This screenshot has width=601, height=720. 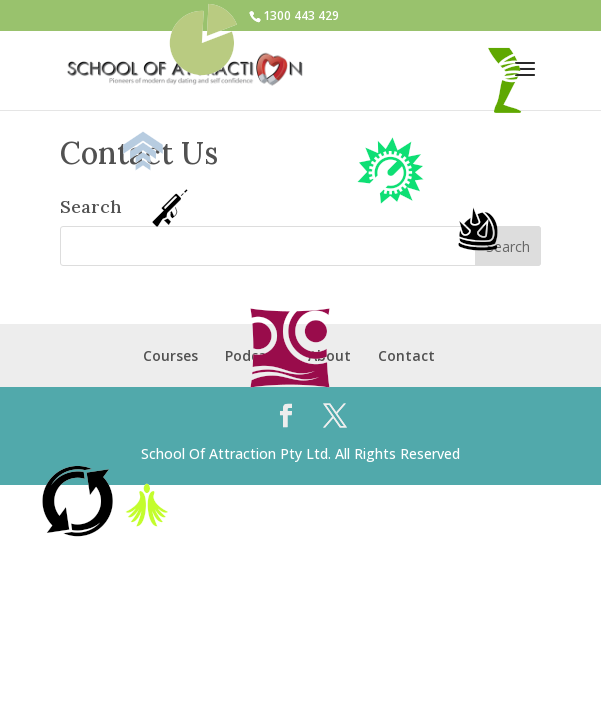 What do you see at coordinates (147, 505) in the screenshot?
I see `equip a wing cloak or cape item` at bounding box center [147, 505].